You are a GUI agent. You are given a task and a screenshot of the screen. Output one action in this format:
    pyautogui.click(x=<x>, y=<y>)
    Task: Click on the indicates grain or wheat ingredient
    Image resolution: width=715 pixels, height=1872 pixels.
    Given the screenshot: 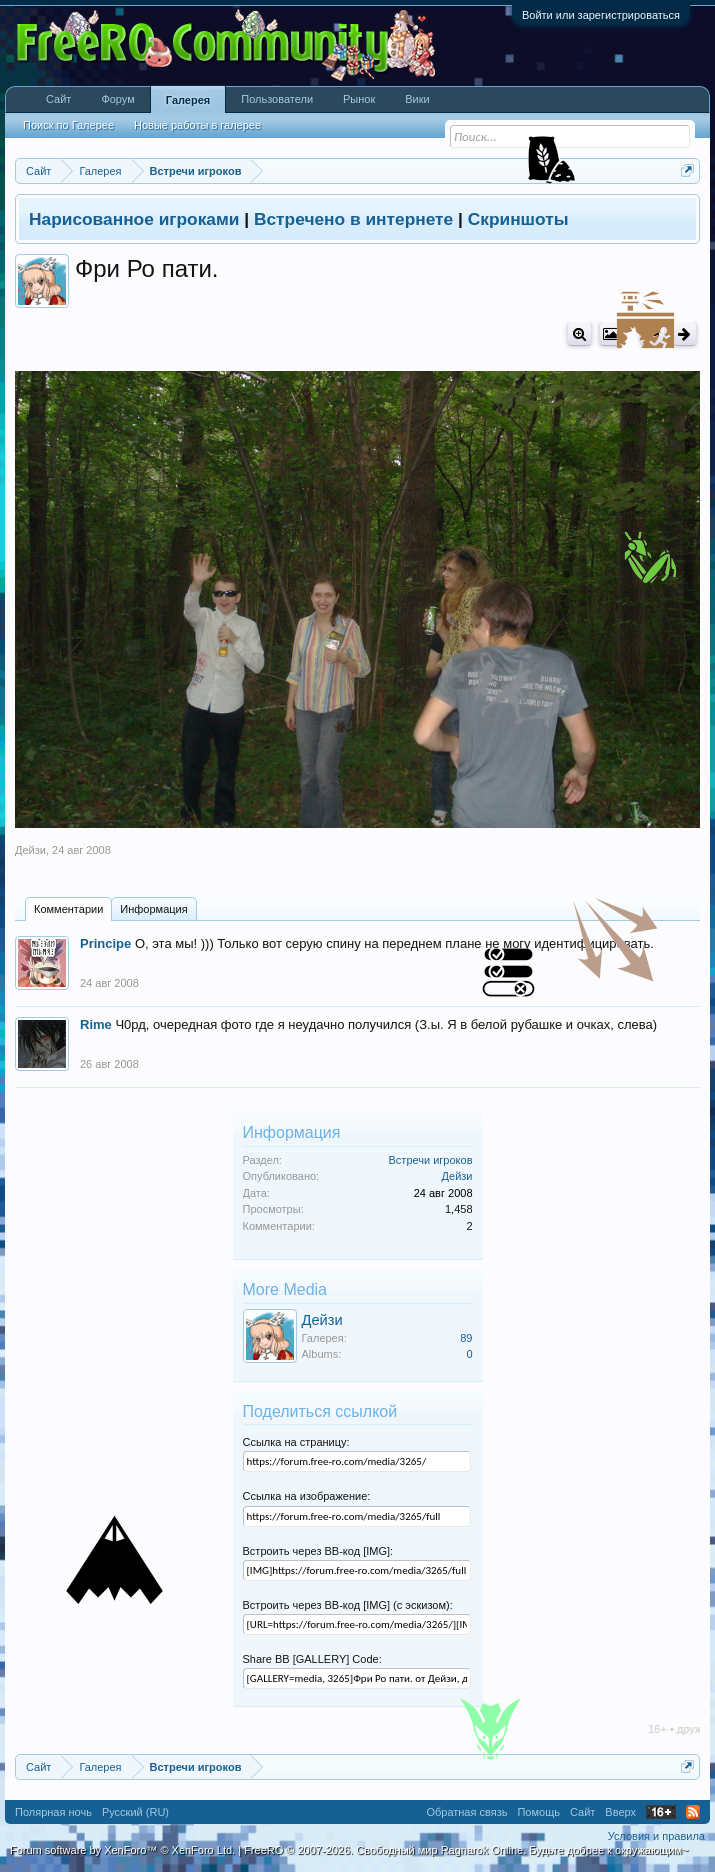 What is the action you would take?
    pyautogui.click(x=551, y=159)
    